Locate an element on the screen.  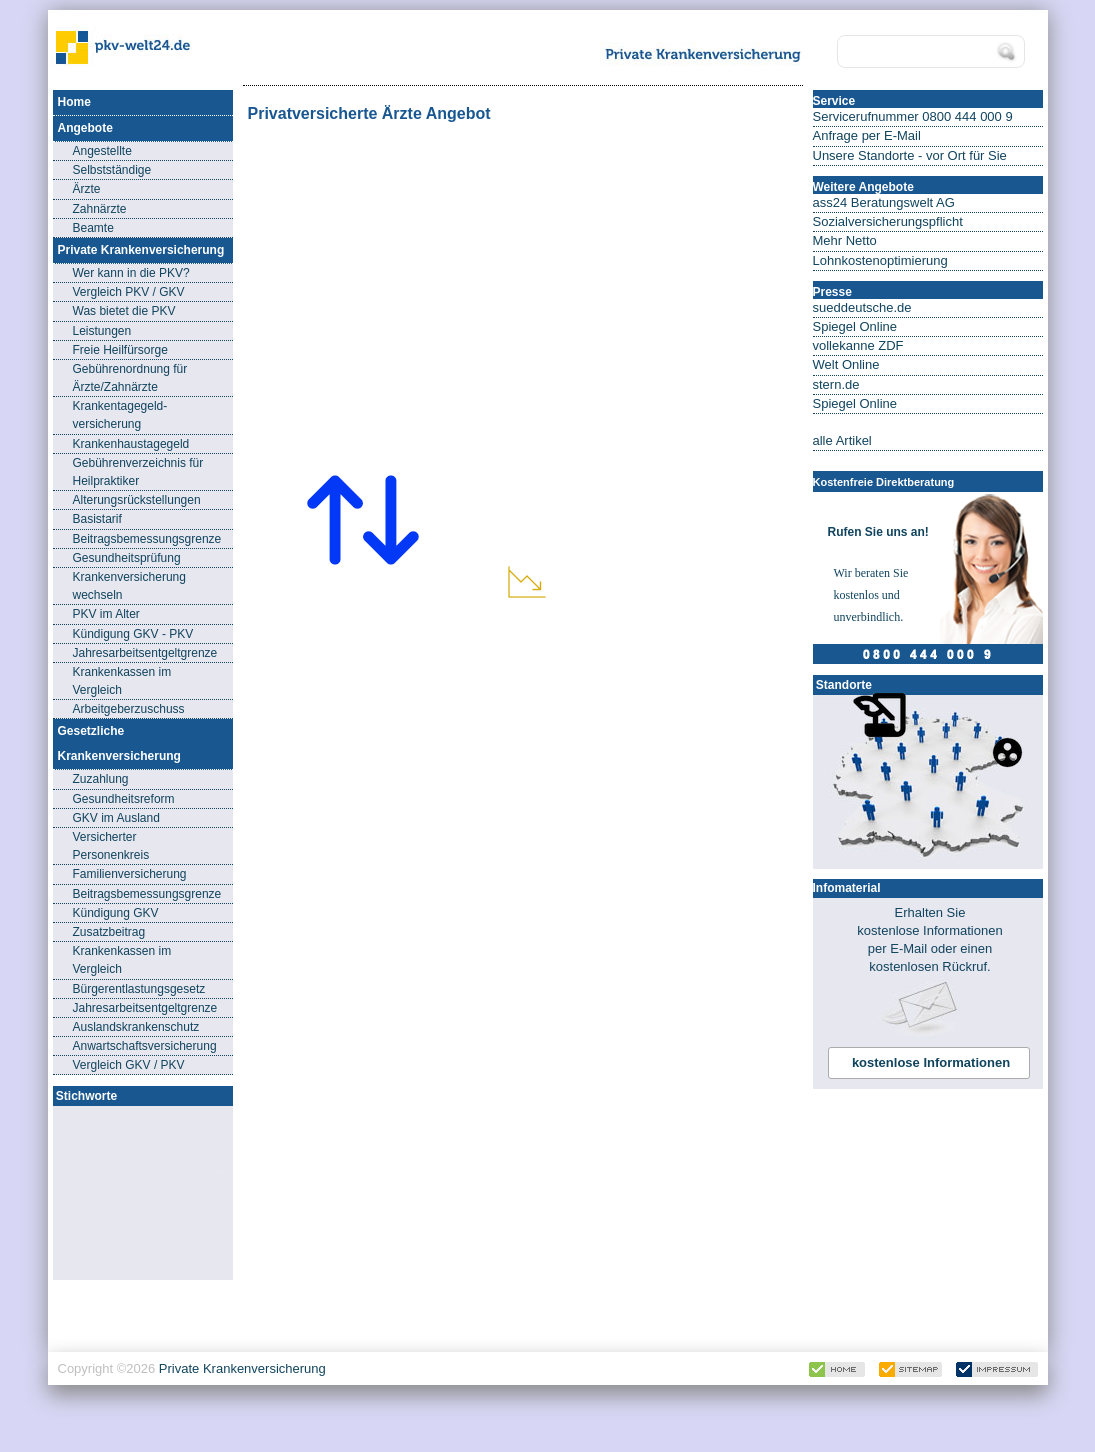
view declining metrics or trends is located at coordinates (527, 582).